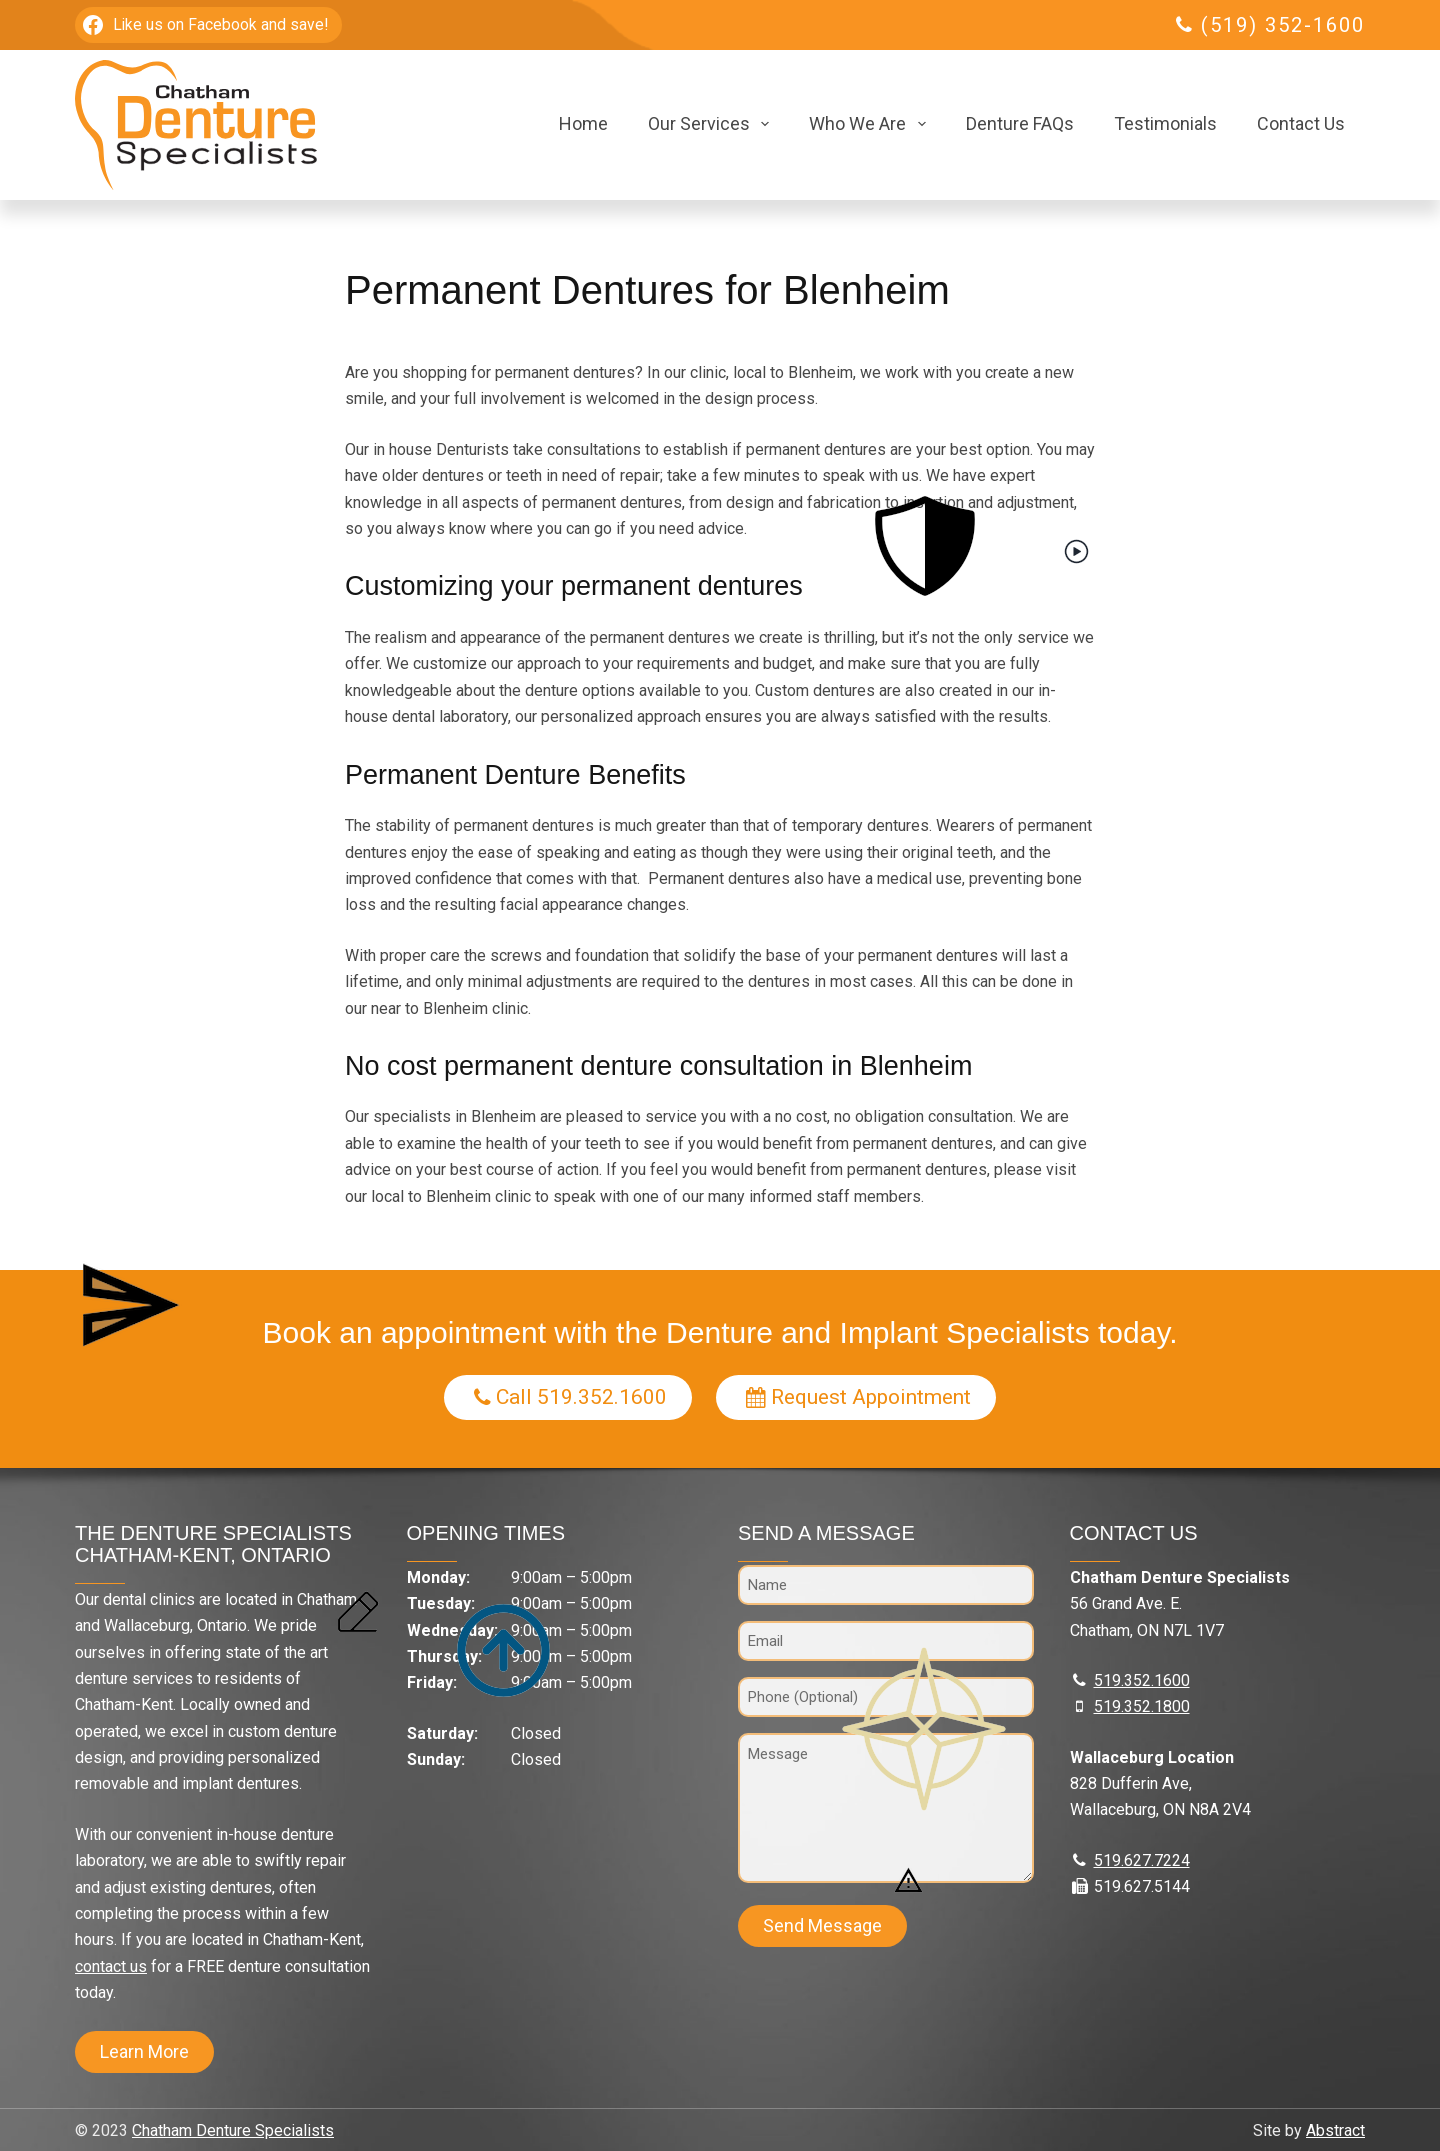 Image resolution: width=1440 pixels, height=2151 pixels. What do you see at coordinates (503, 1650) in the screenshot?
I see `scroll to top of page` at bounding box center [503, 1650].